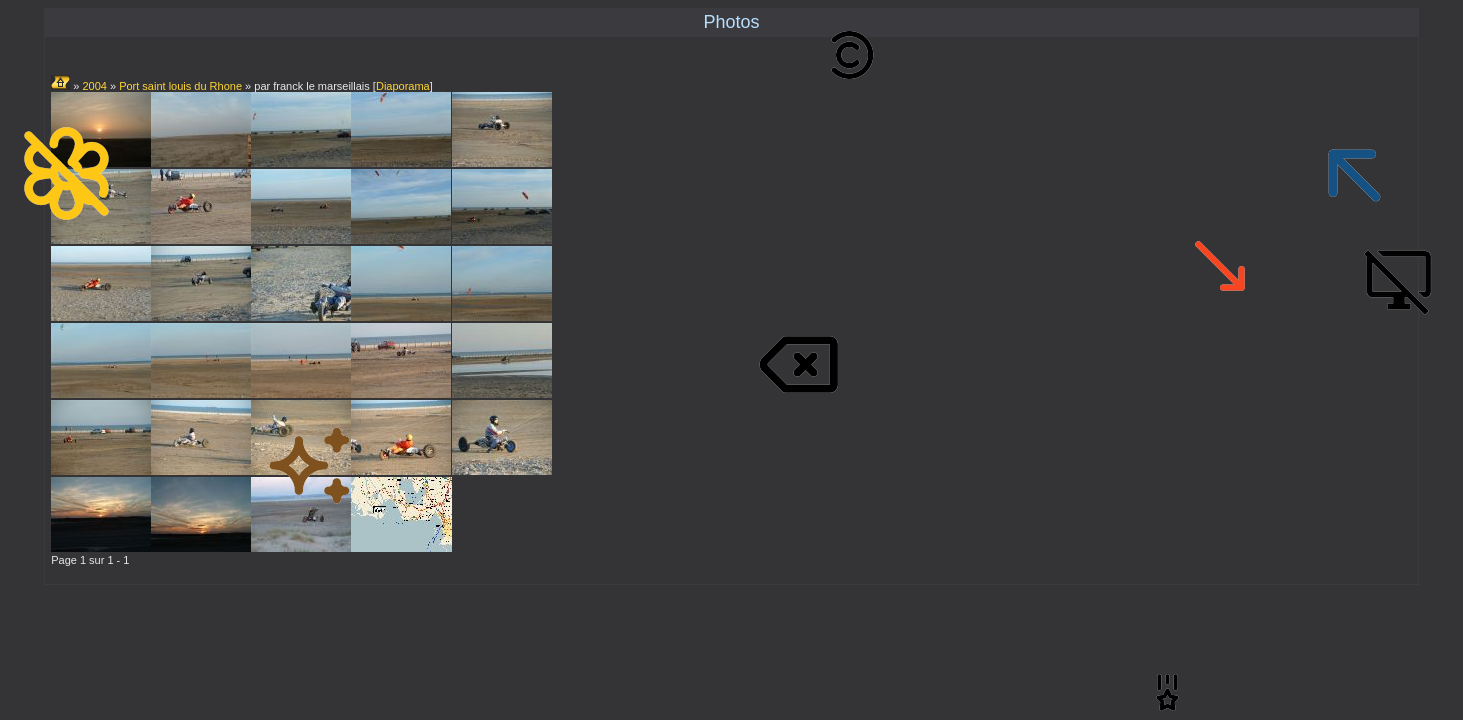 Image resolution: width=1463 pixels, height=720 pixels. I want to click on navigate back to previous screen, so click(1354, 175).